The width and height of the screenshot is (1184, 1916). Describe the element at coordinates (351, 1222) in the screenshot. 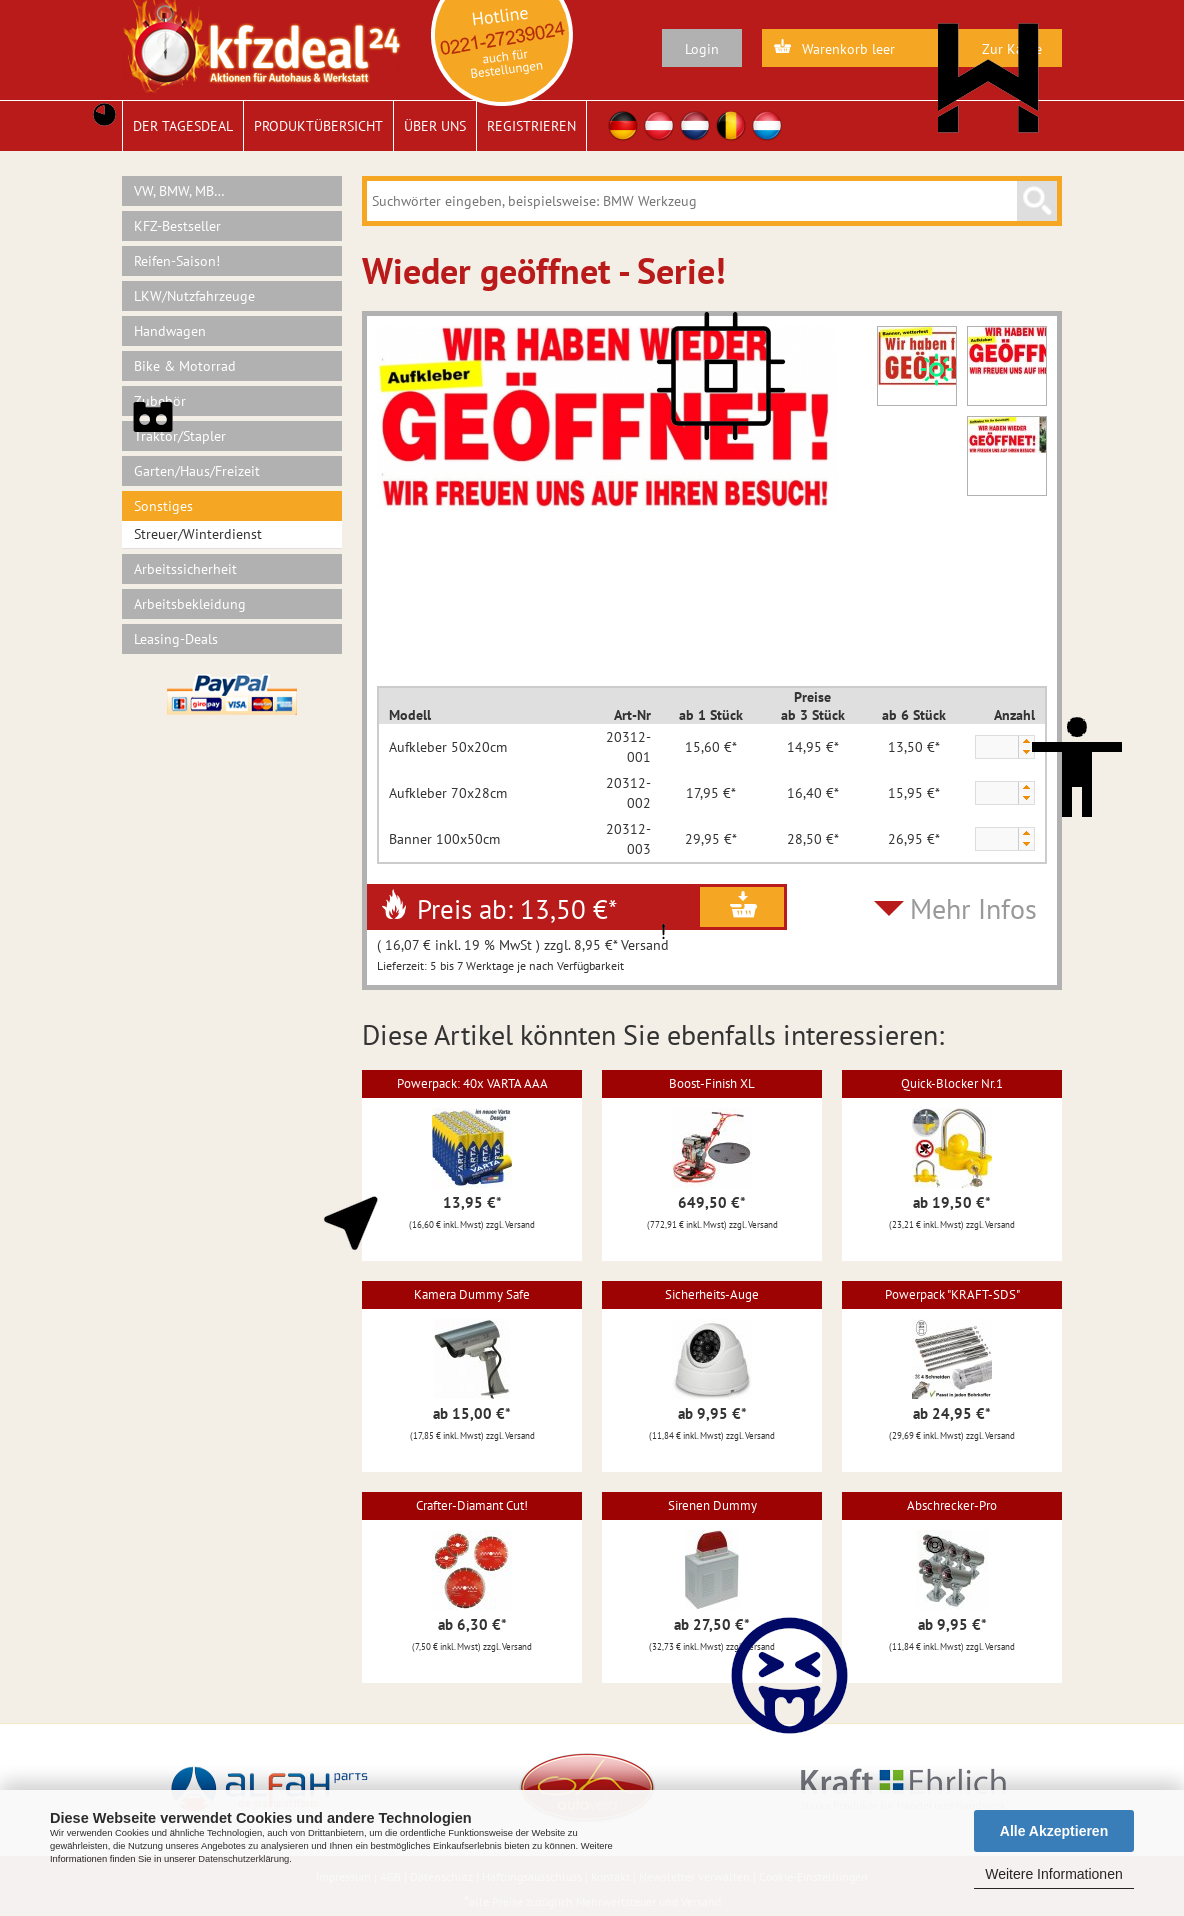

I see `access nearby places or points of interest` at that location.